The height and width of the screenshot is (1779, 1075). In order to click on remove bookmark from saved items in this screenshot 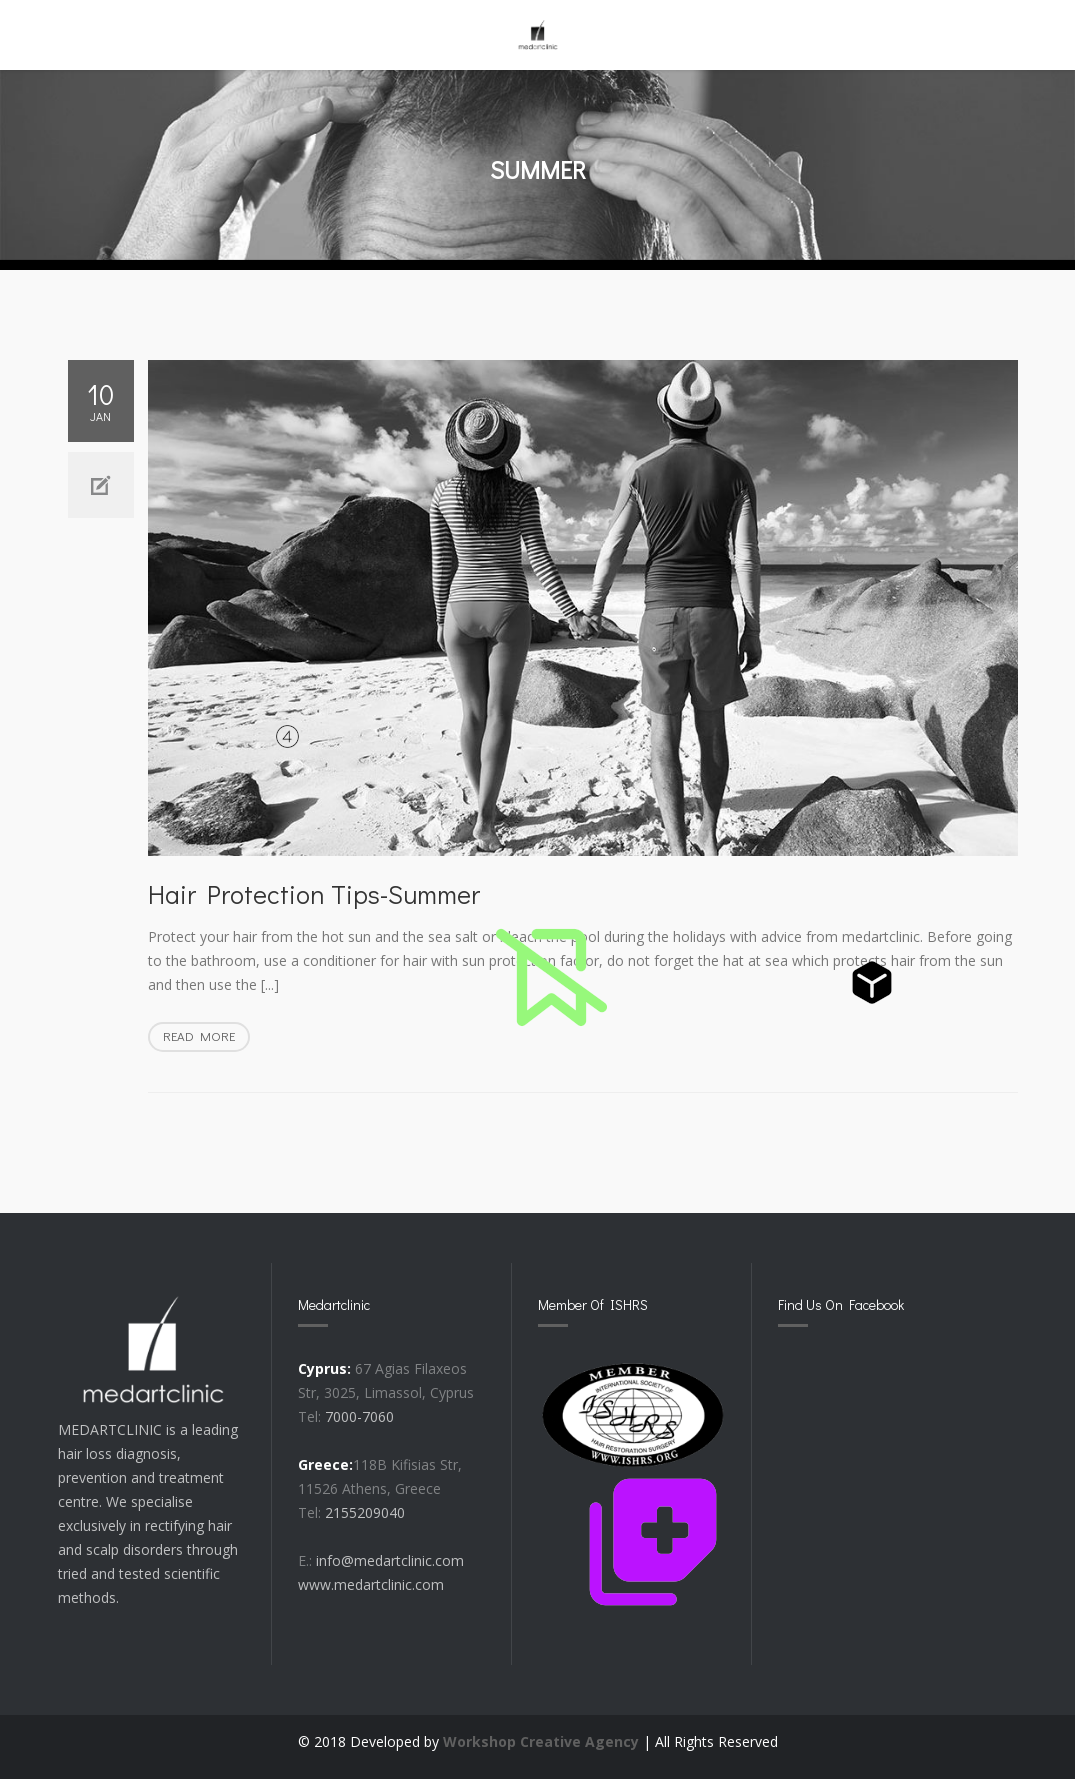, I will do `click(551, 977)`.